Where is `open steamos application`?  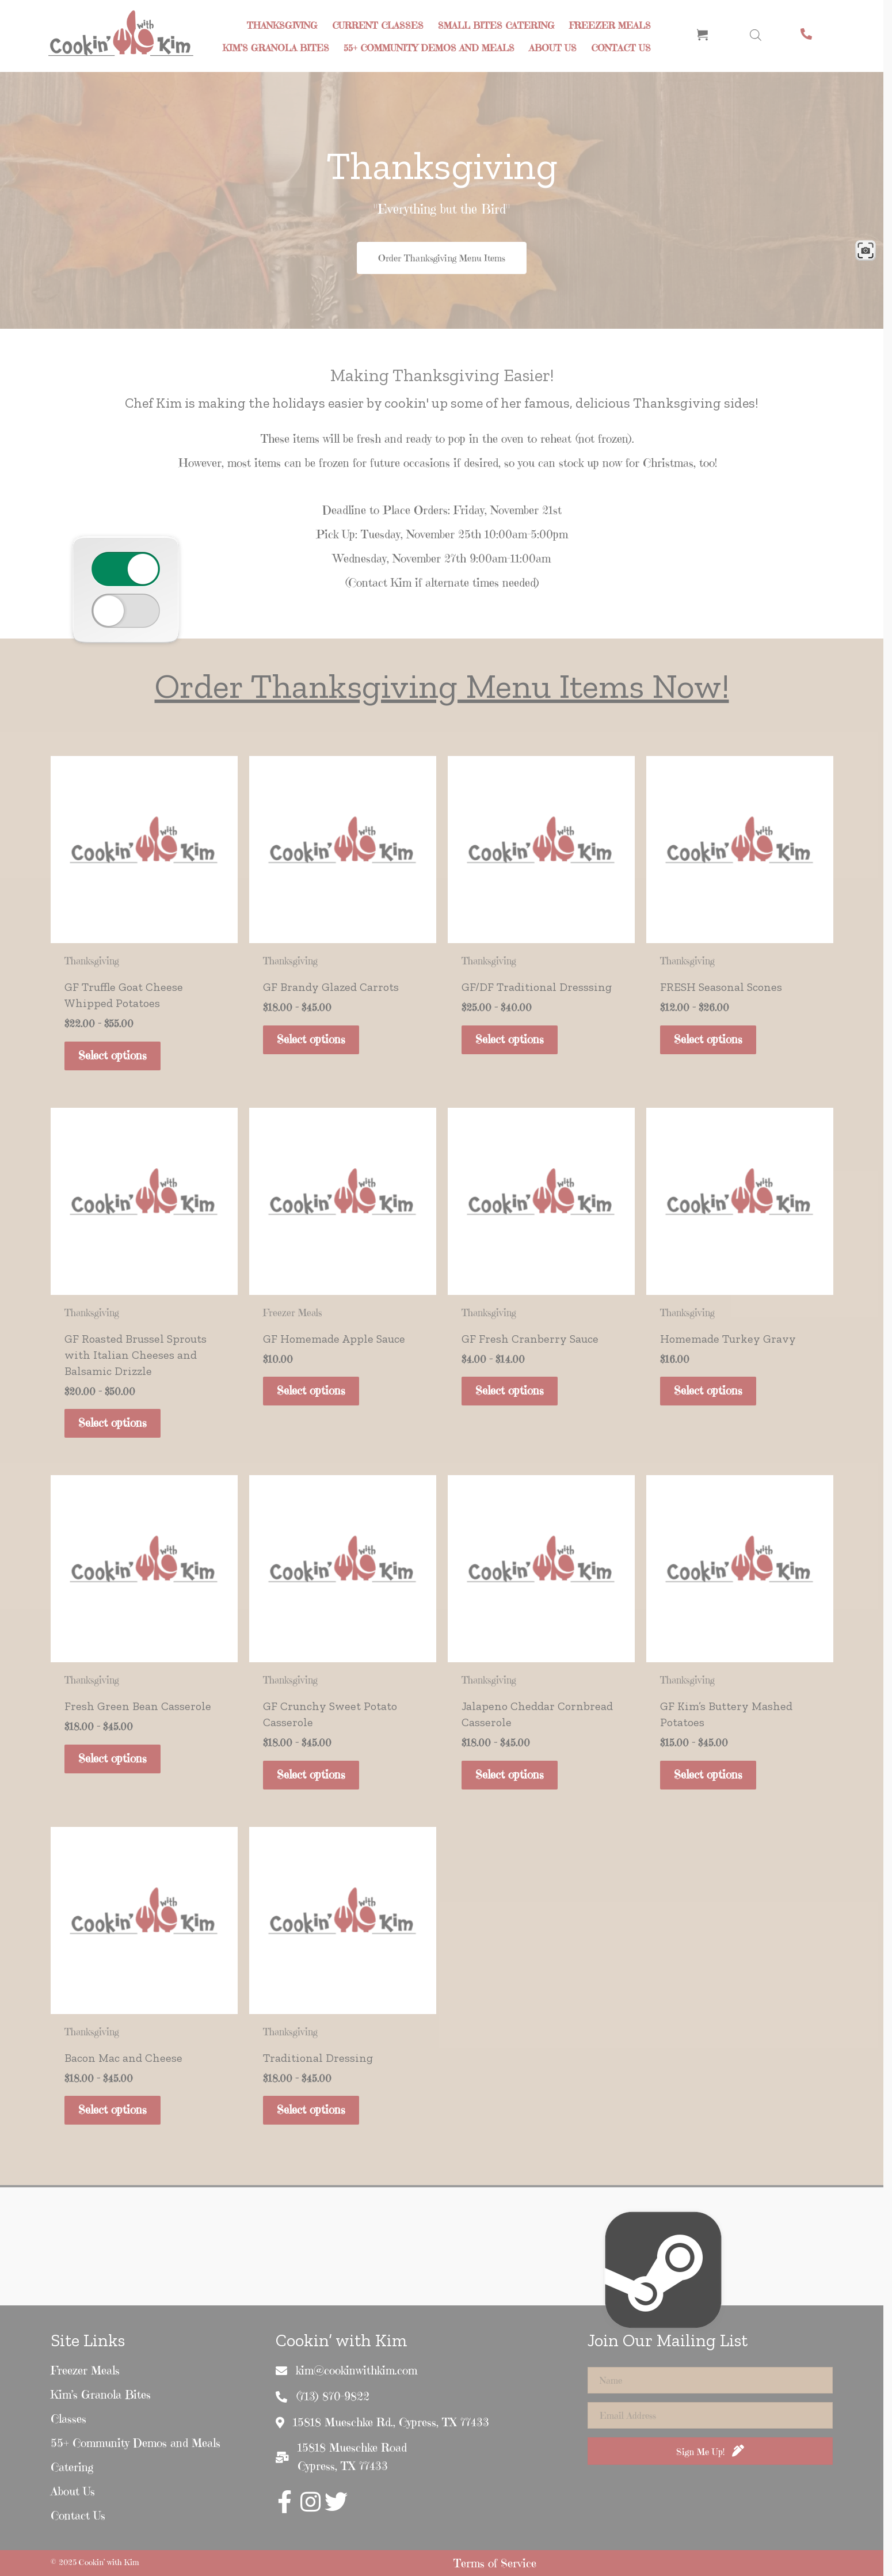
open steamos application is located at coordinates (663, 2270).